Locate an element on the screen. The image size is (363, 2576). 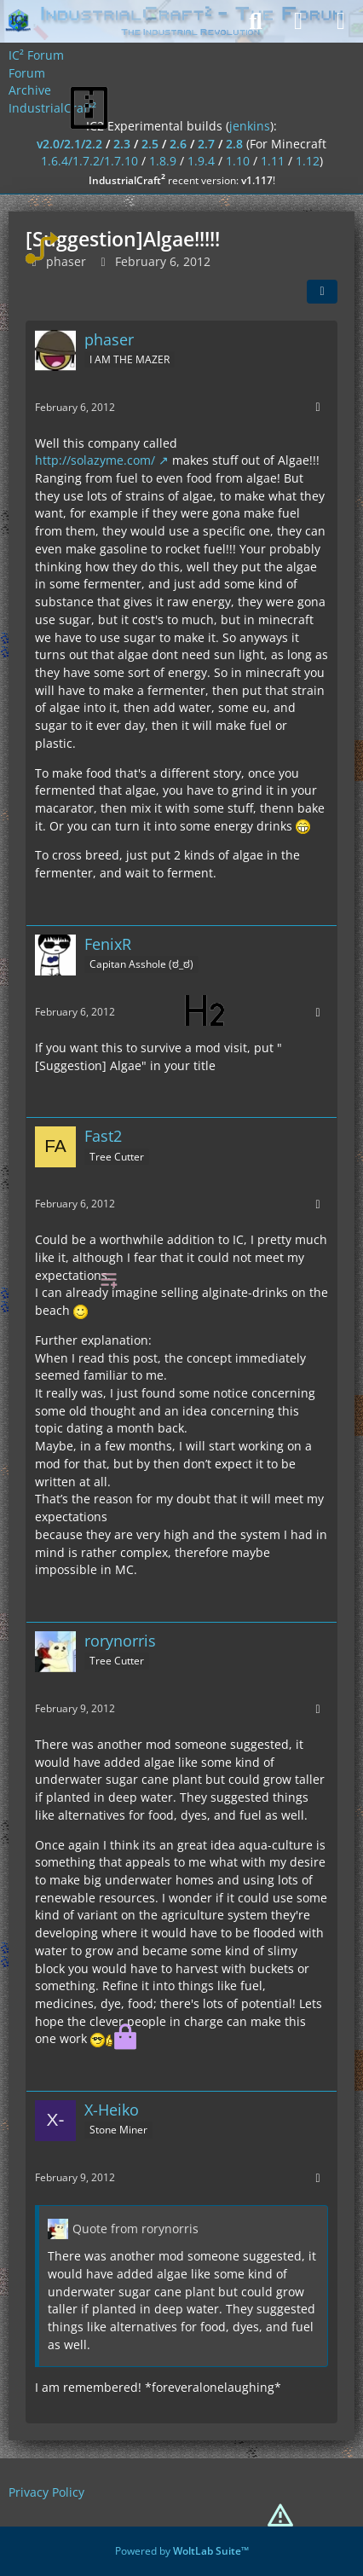
add to playlist is located at coordinates (108, 1279).